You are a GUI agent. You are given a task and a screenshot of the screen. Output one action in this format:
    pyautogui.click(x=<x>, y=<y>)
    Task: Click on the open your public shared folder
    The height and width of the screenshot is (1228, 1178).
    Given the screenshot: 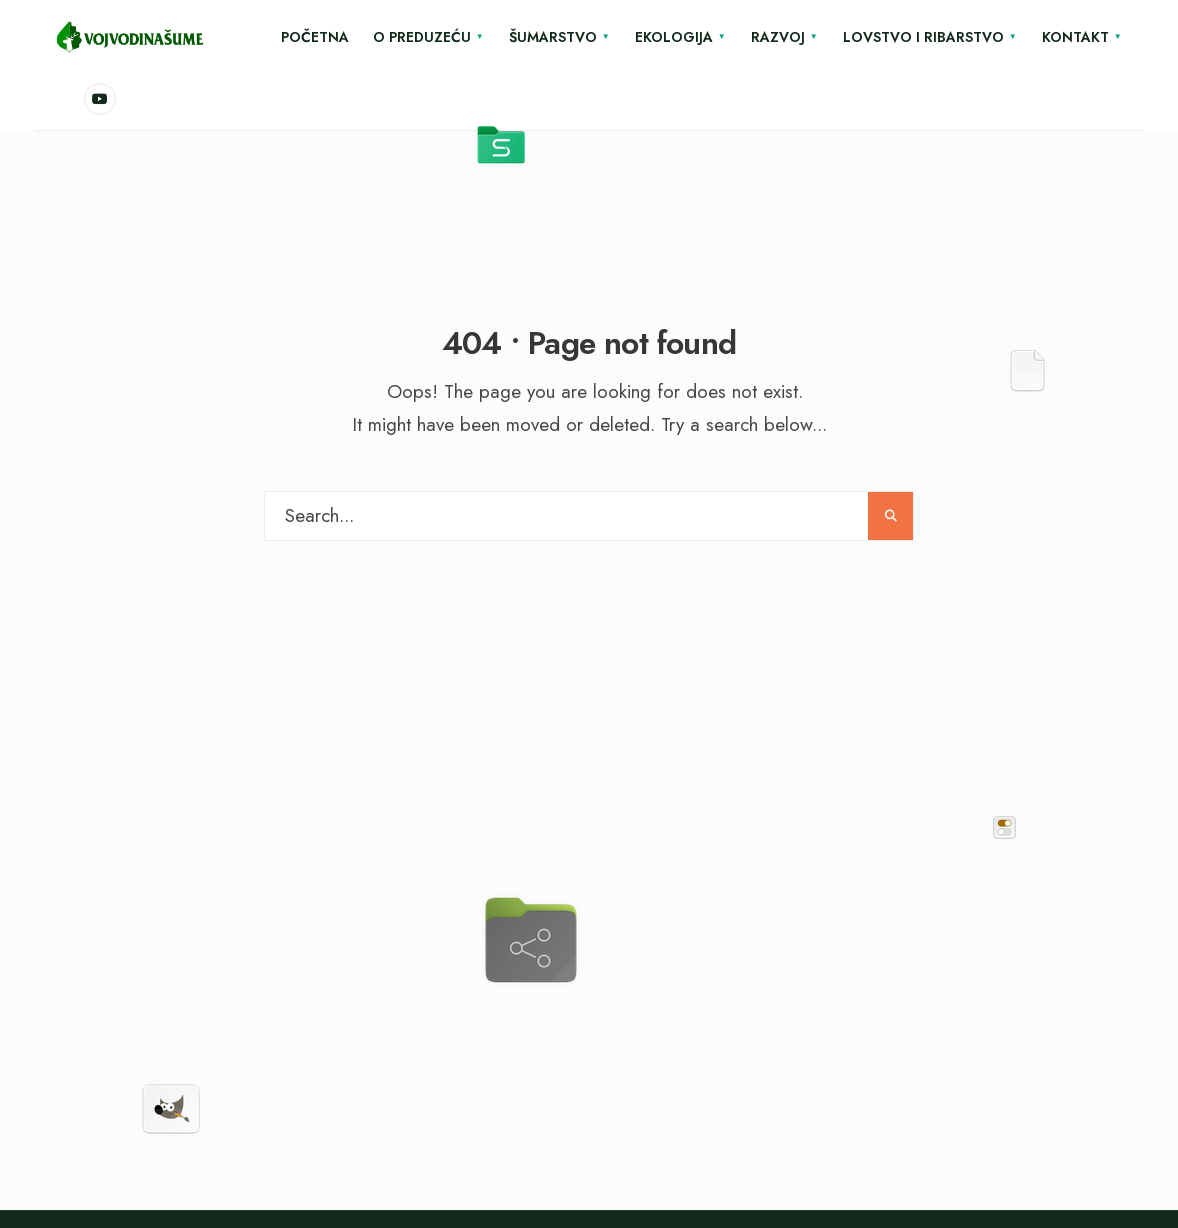 What is the action you would take?
    pyautogui.click(x=531, y=940)
    